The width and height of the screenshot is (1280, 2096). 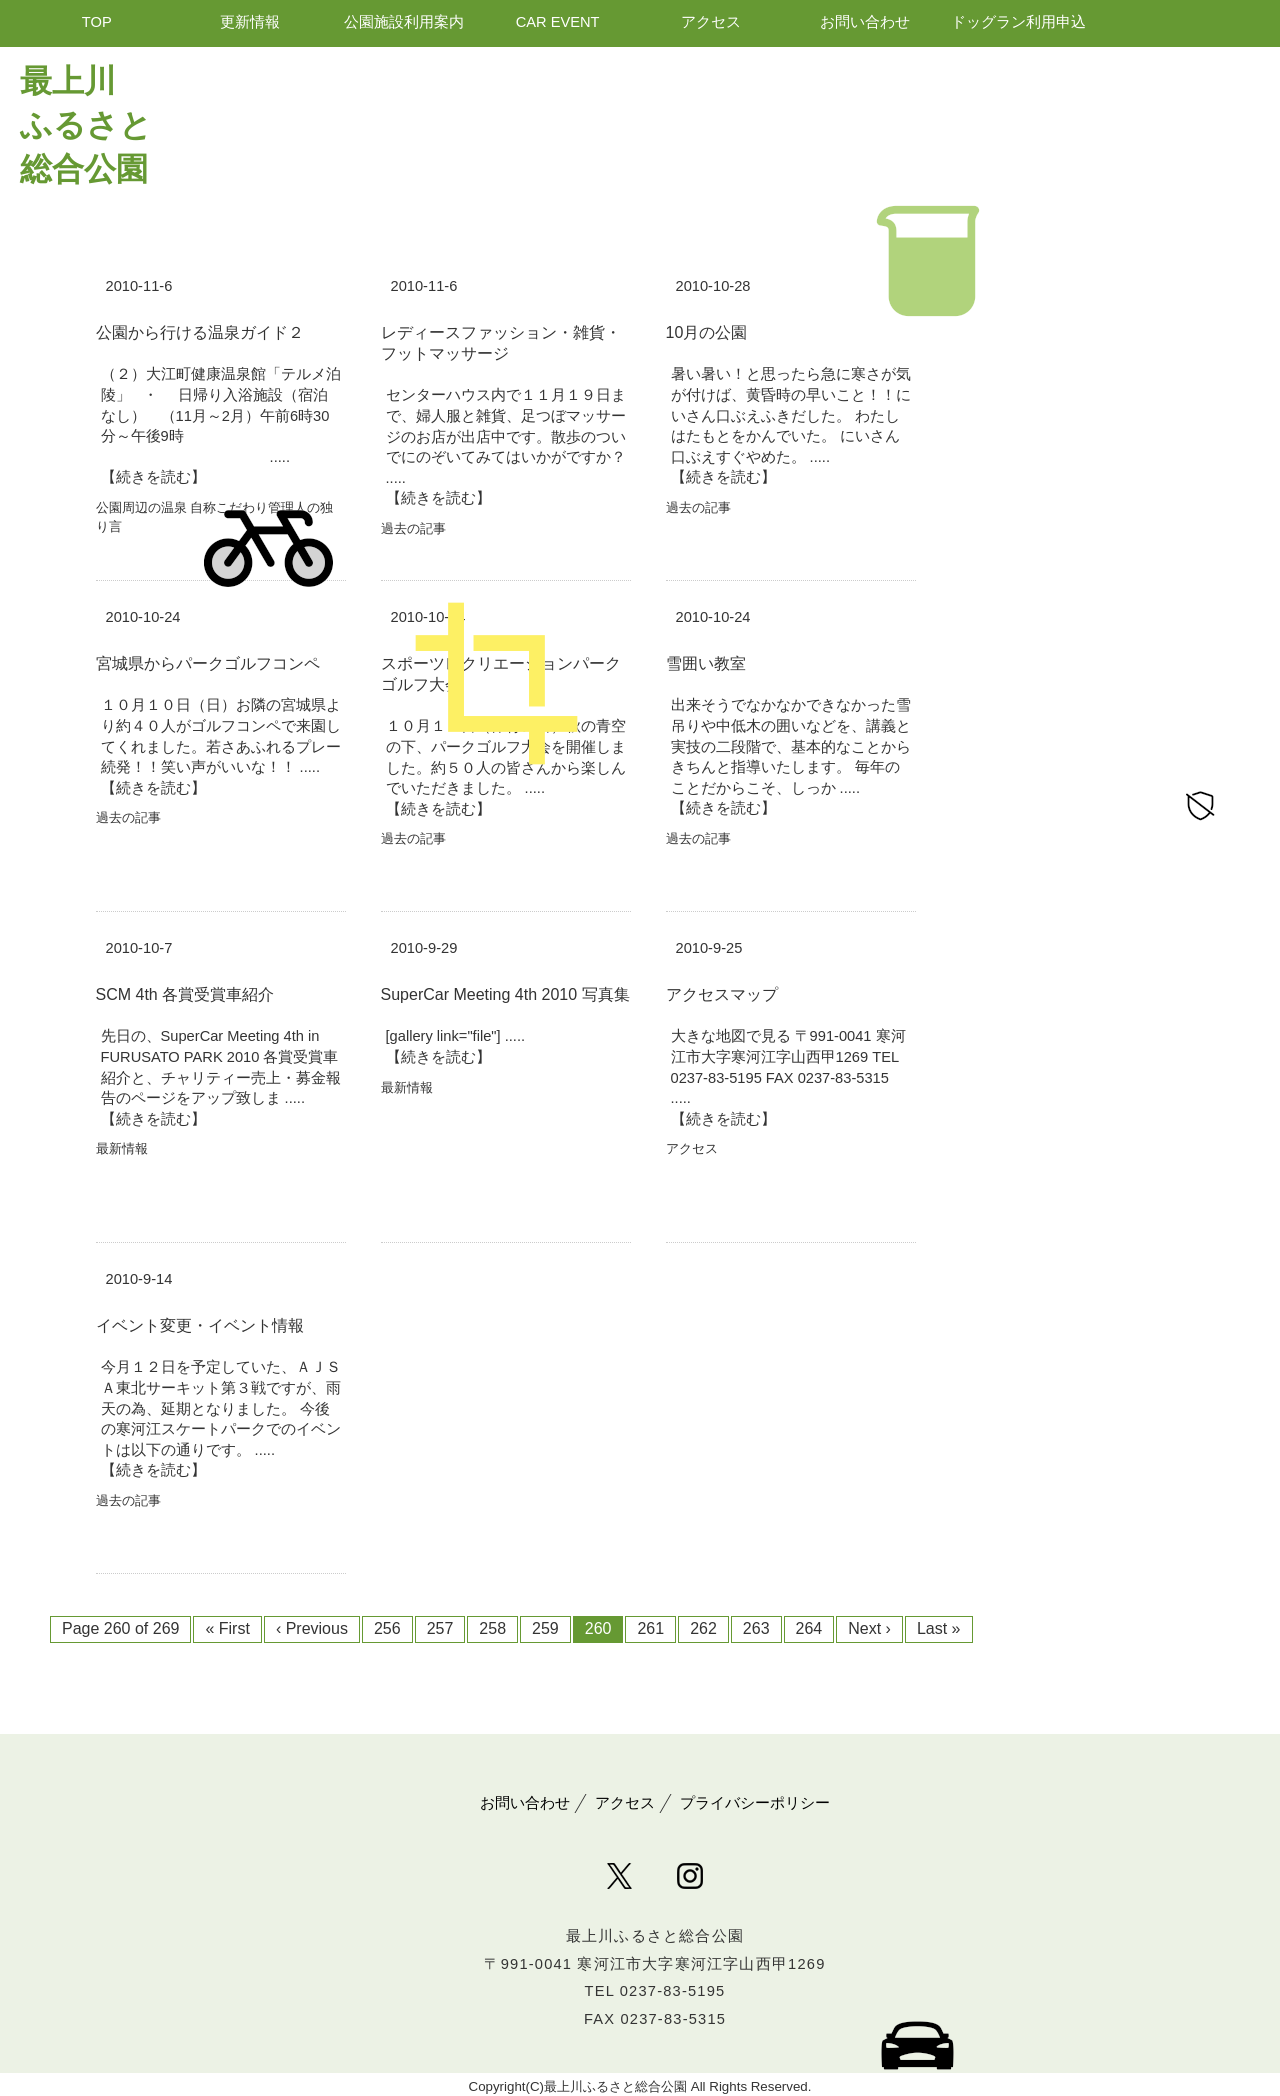 I want to click on access sports car or vehicle settings, so click(x=917, y=2045).